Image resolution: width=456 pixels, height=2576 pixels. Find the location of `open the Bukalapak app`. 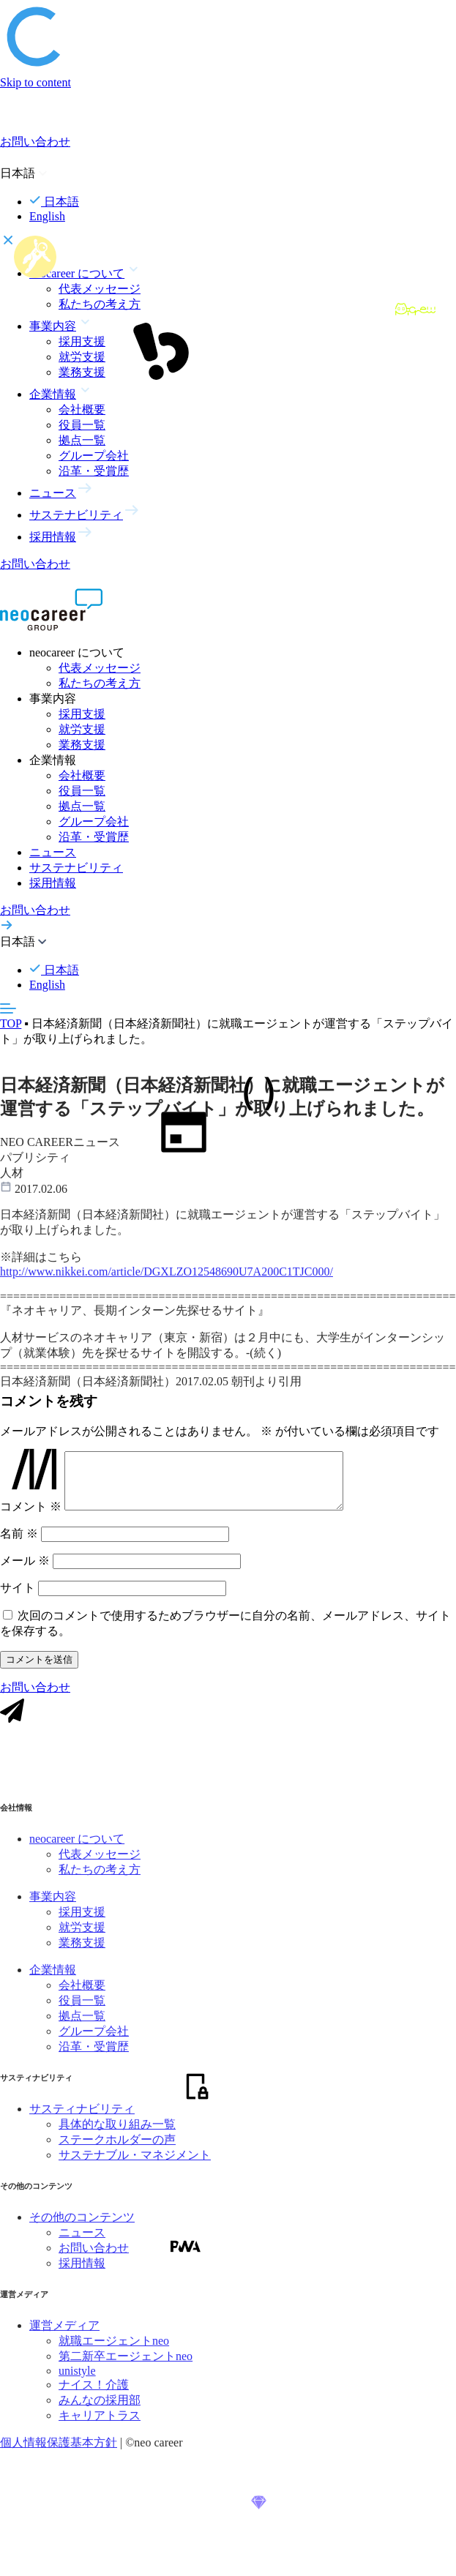

open the Bukalapak app is located at coordinates (161, 351).